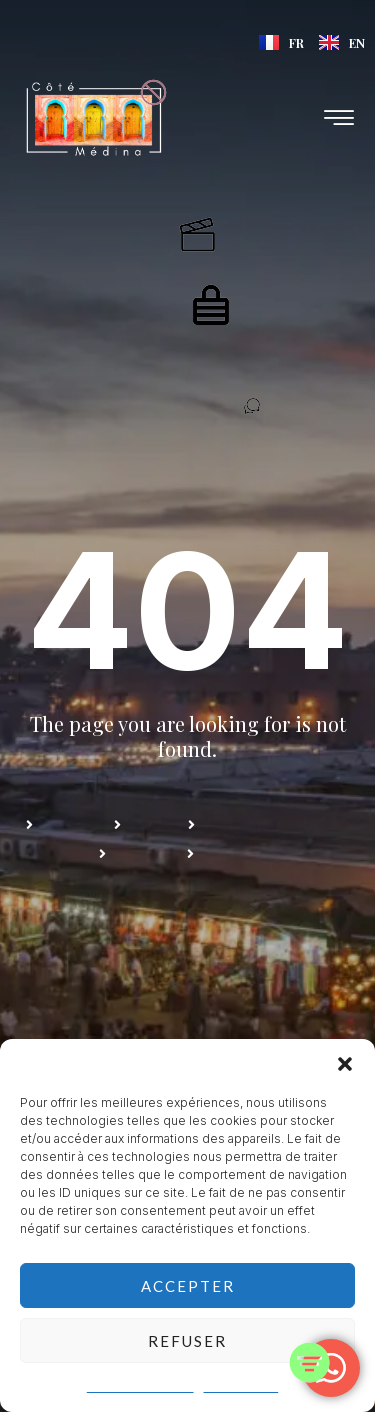 The height and width of the screenshot is (1412, 375). Describe the element at coordinates (252, 406) in the screenshot. I see `open messaging or chat` at that location.